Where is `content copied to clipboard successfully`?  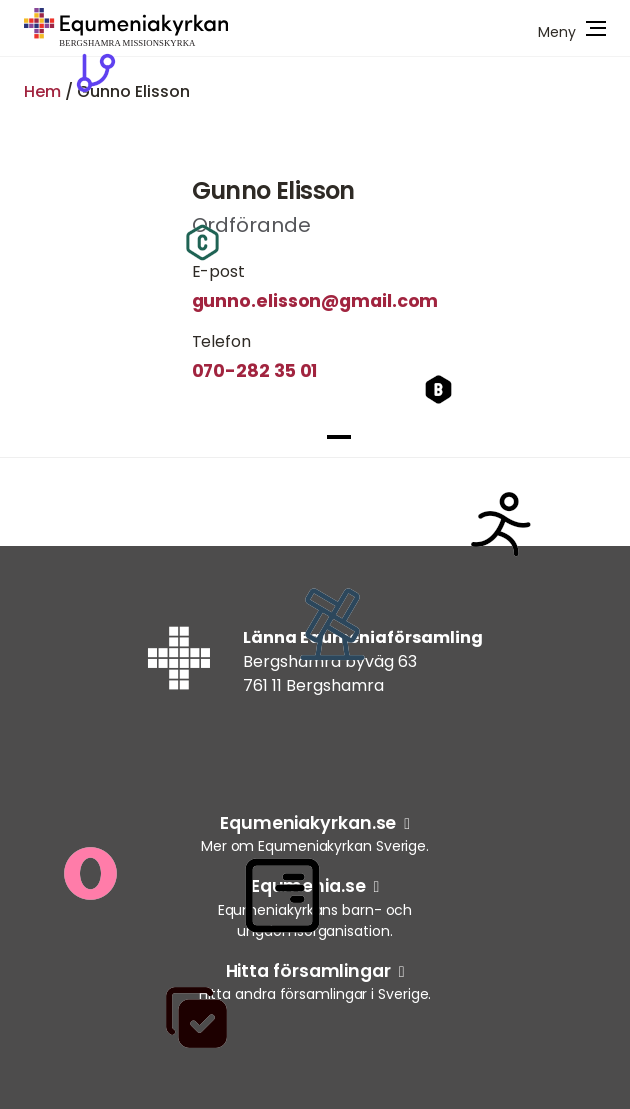 content copied to clipboard successfully is located at coordinates (196, 1017).